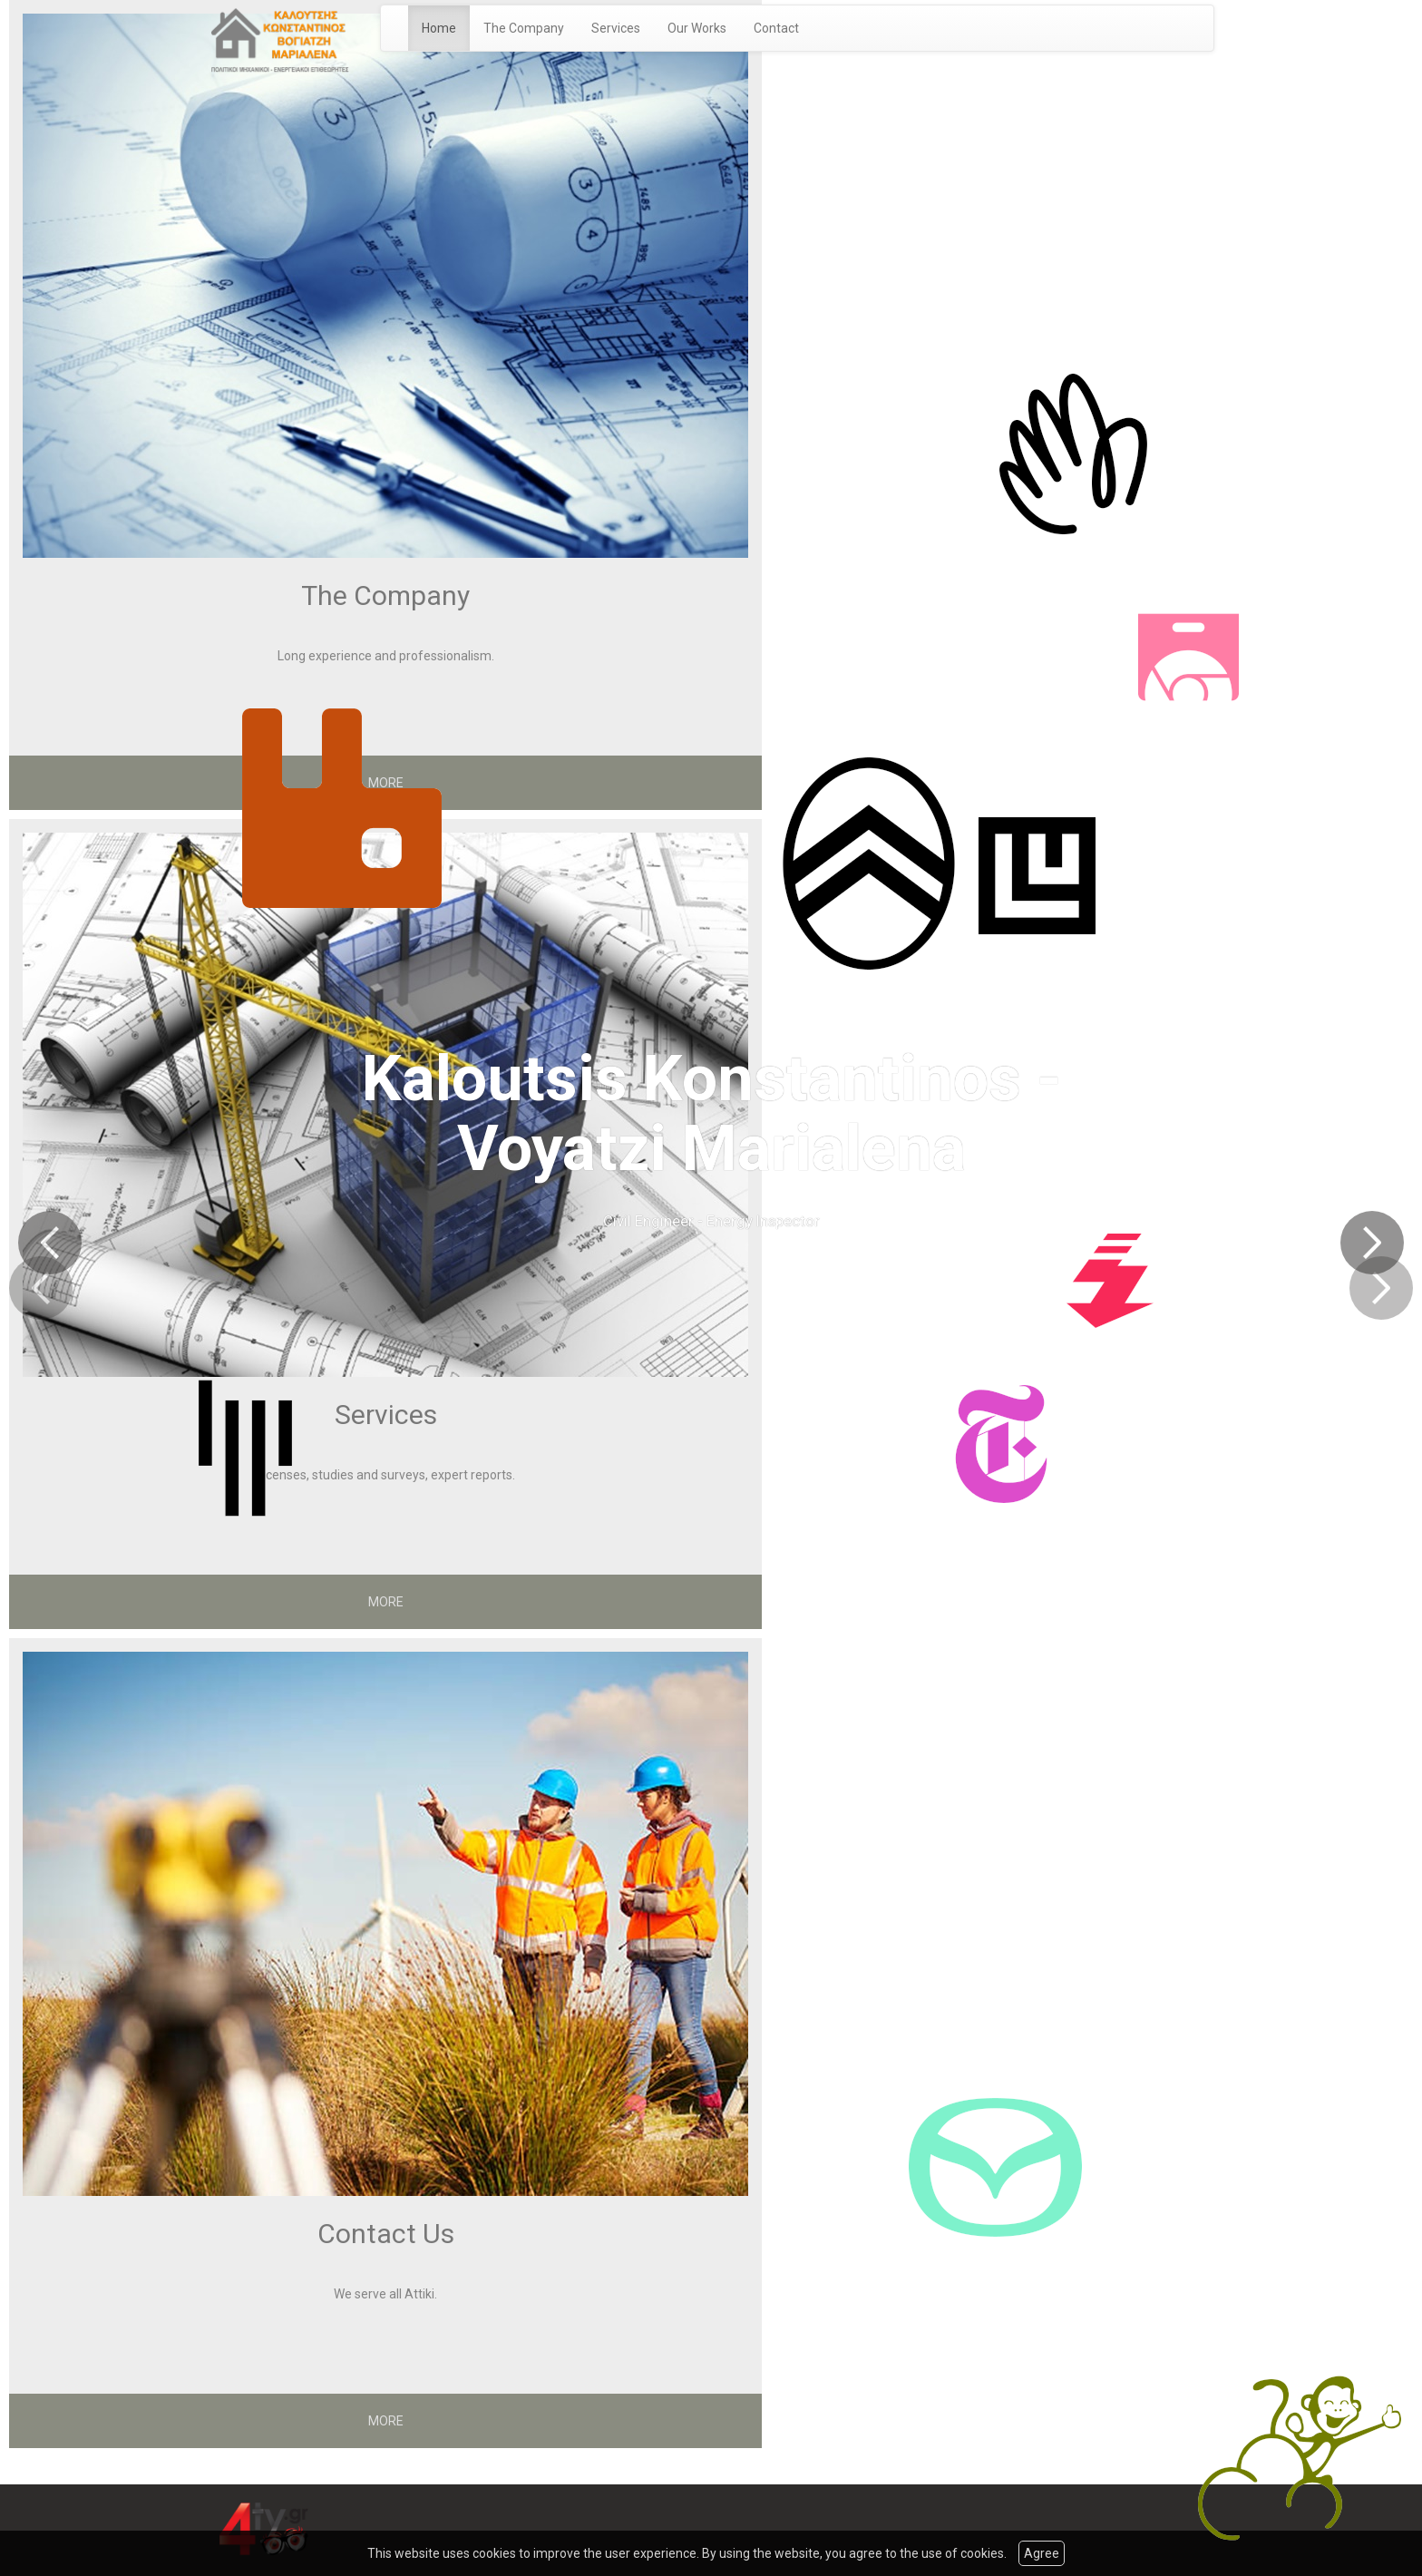 The width and height of the screenshot is (1422, 2576). What do you see at coordinates (342, 808) in the screenshot?
I see `rabbitmq messaging service logo` at bounding box center [342, 808].